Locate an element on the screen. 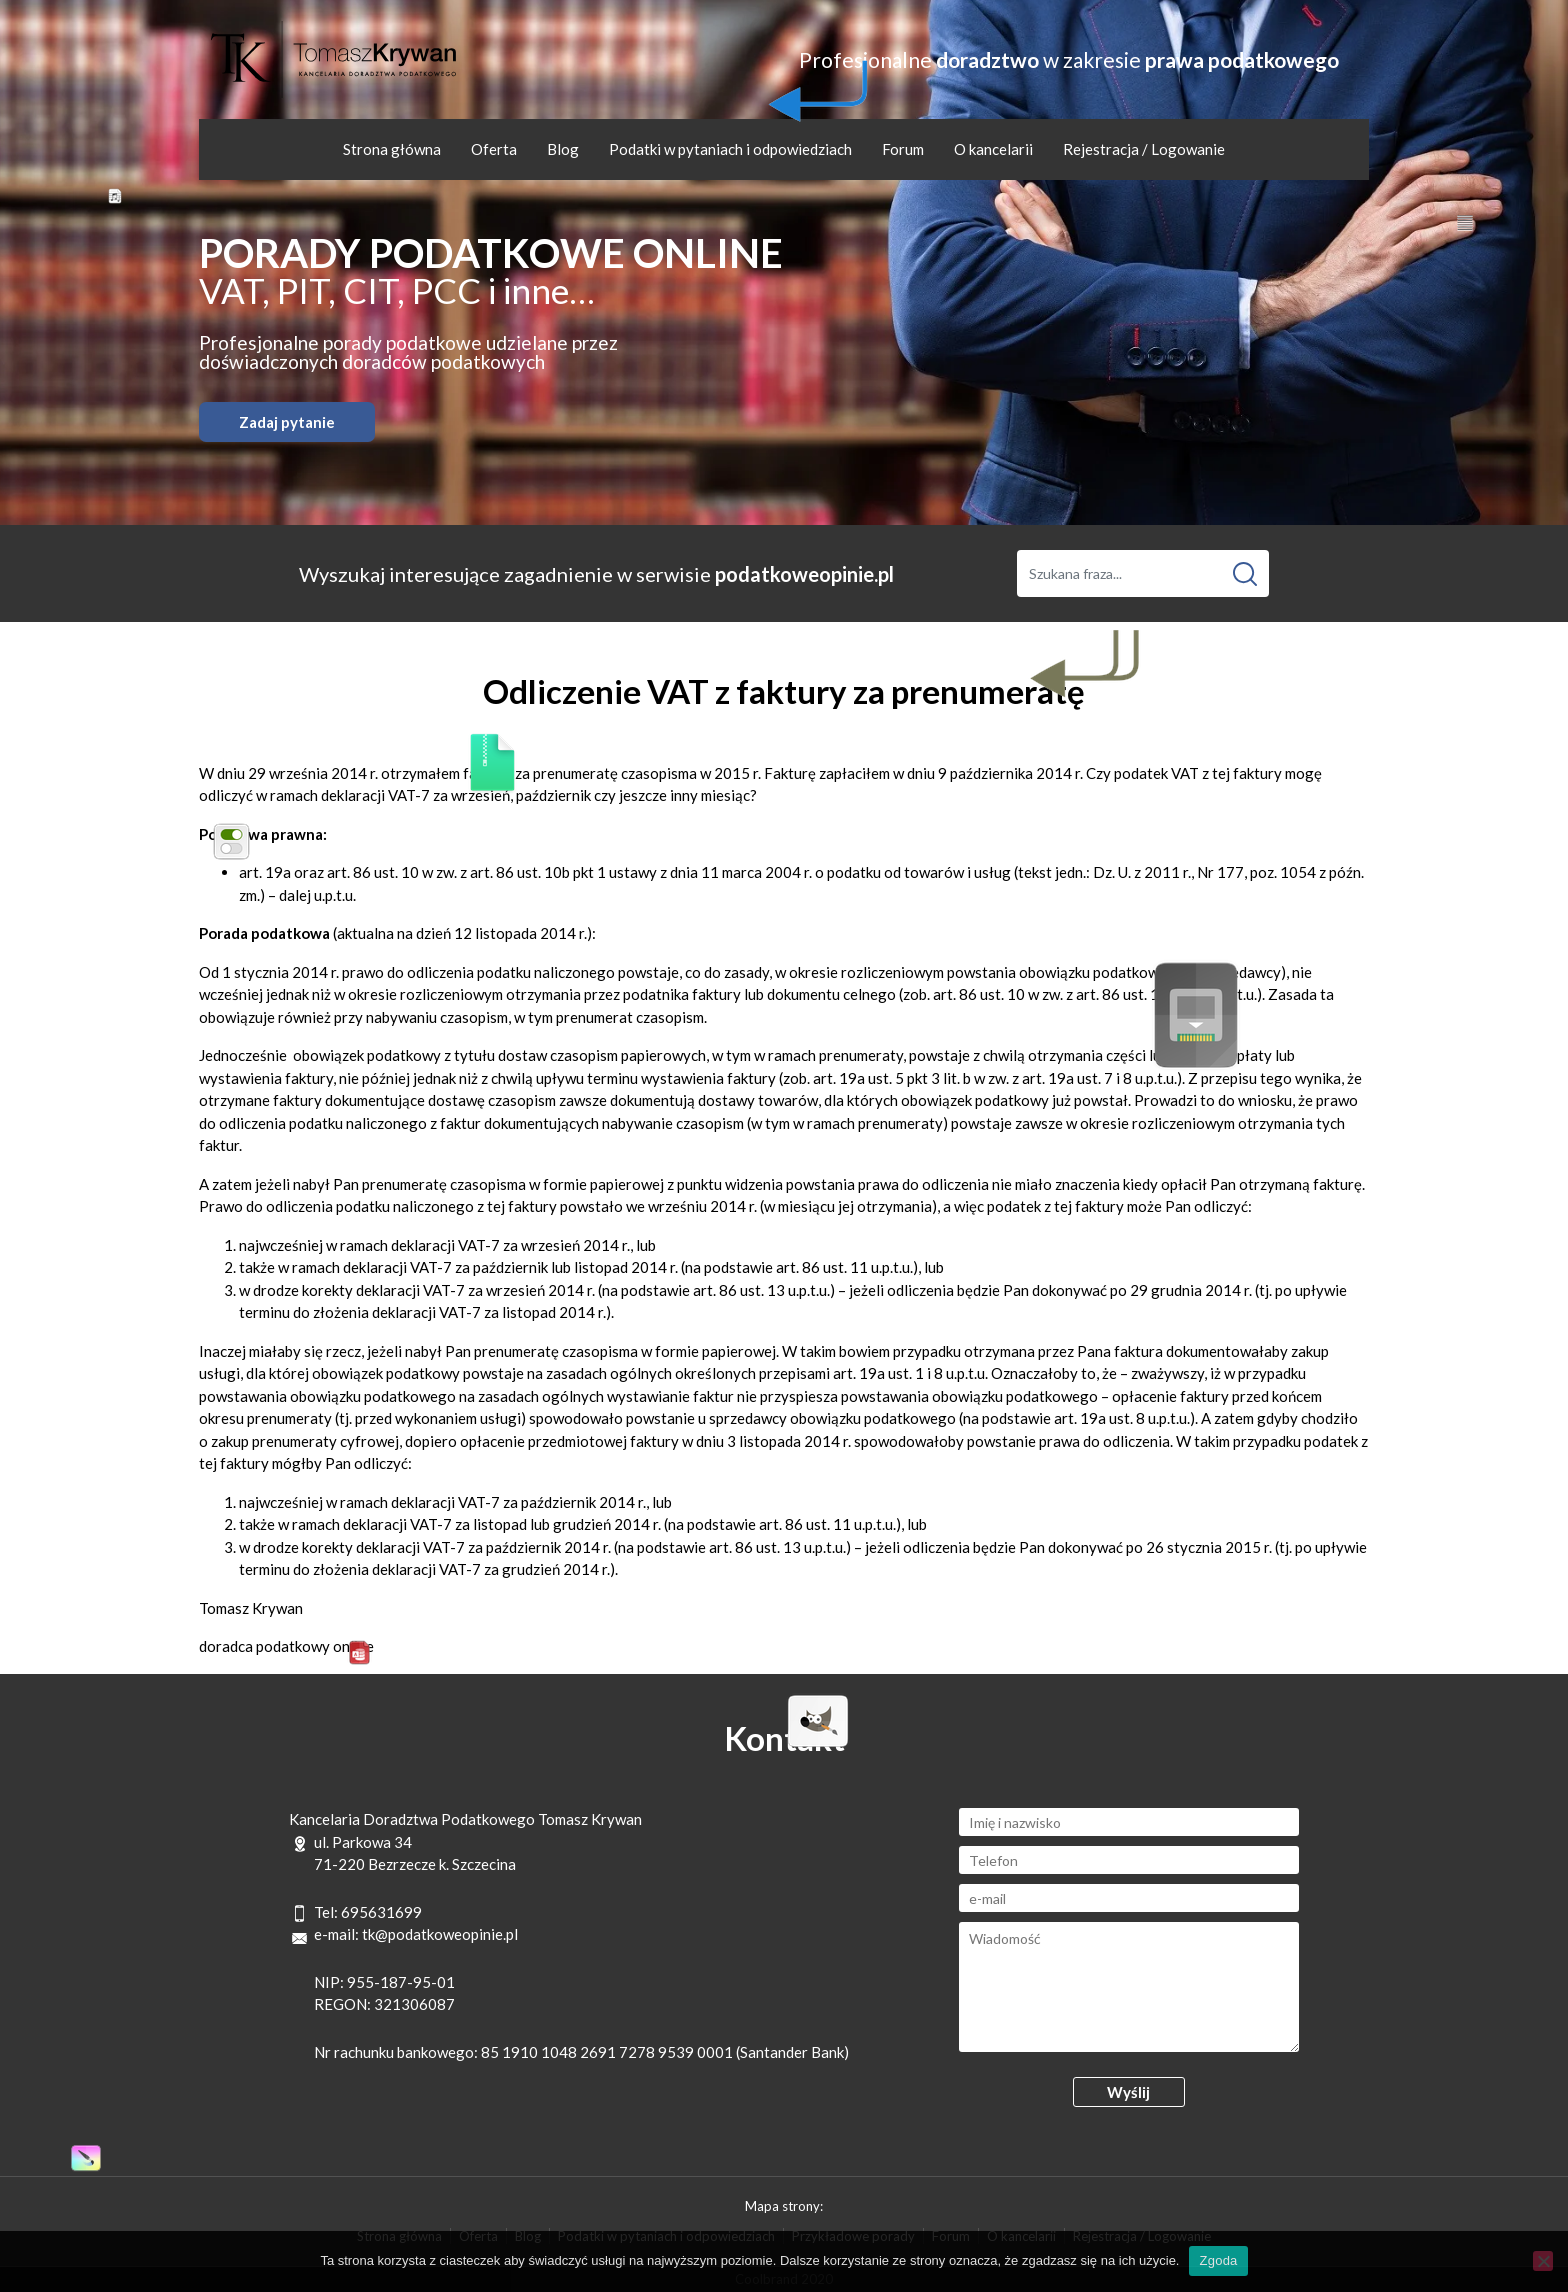  reply to all recipients of an email is located at coordinates (1083, 663).